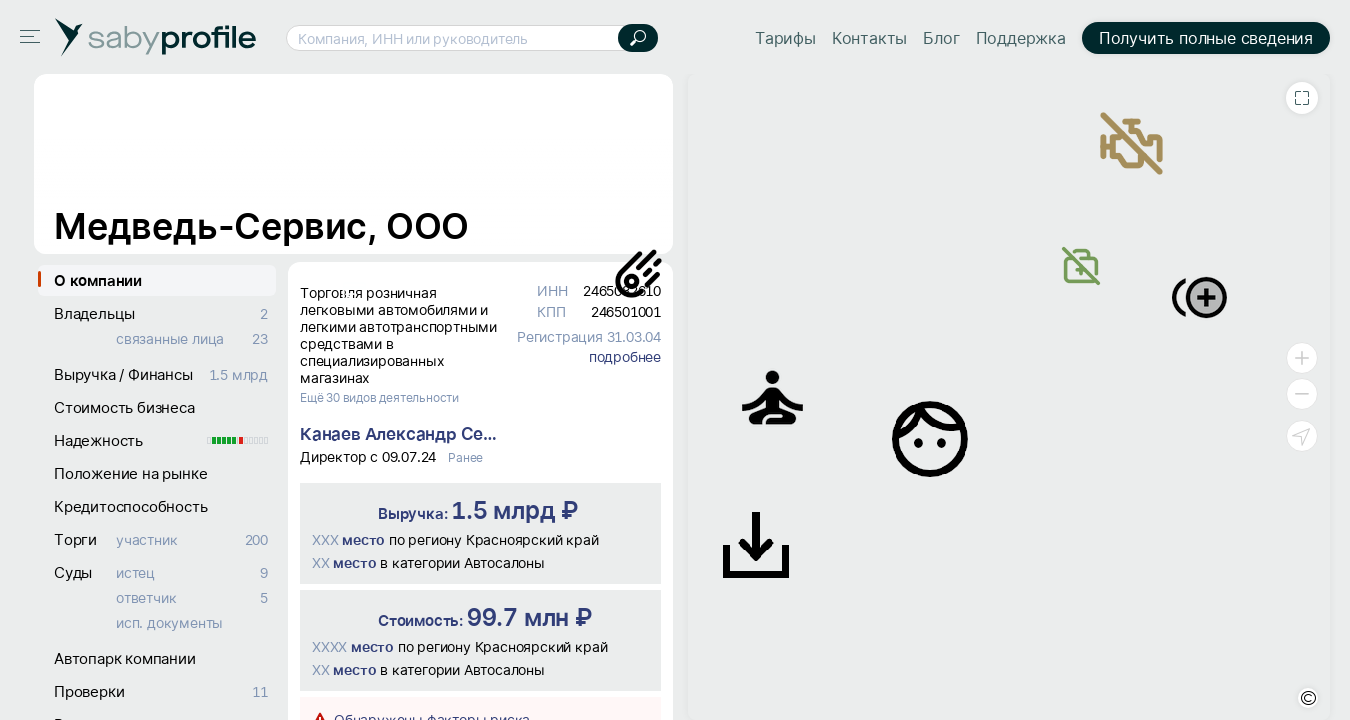 The image size is (1350, 720). What do you see at coordinates (354, 291) in the screenshot?
I see `manage payment methods` at bounding box center [354, 291].